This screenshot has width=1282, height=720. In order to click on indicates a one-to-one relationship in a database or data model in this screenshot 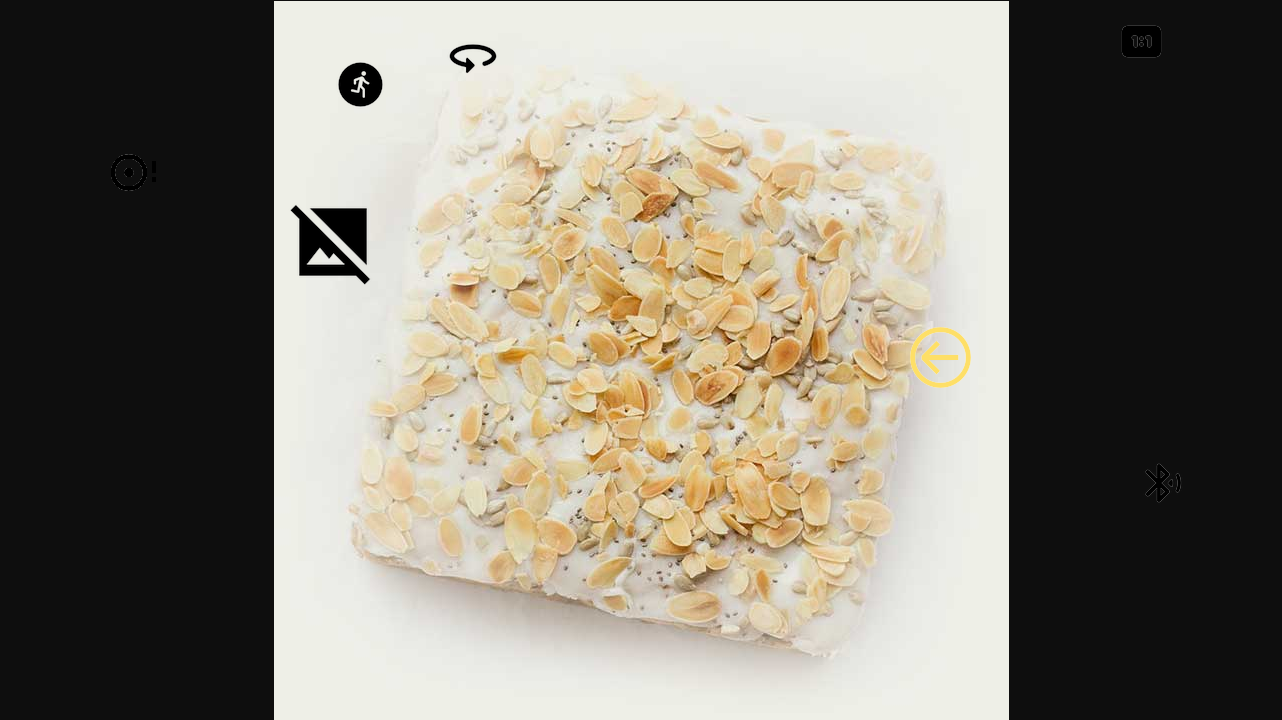, I will do `click(1141, 41)`.